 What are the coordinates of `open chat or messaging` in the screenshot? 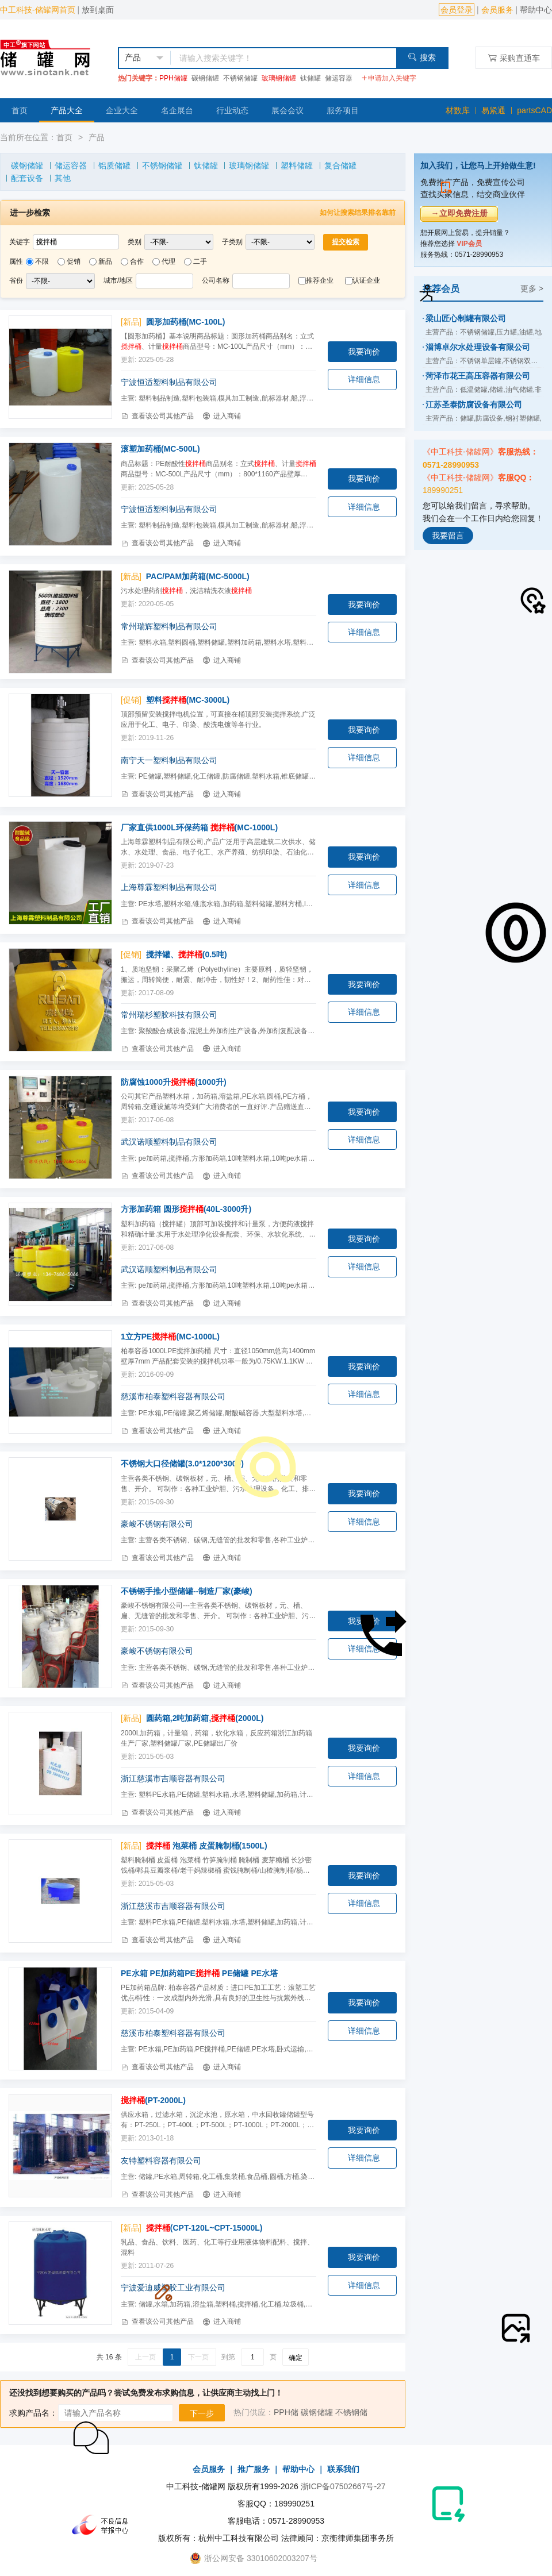 It's located at (91, 2438).